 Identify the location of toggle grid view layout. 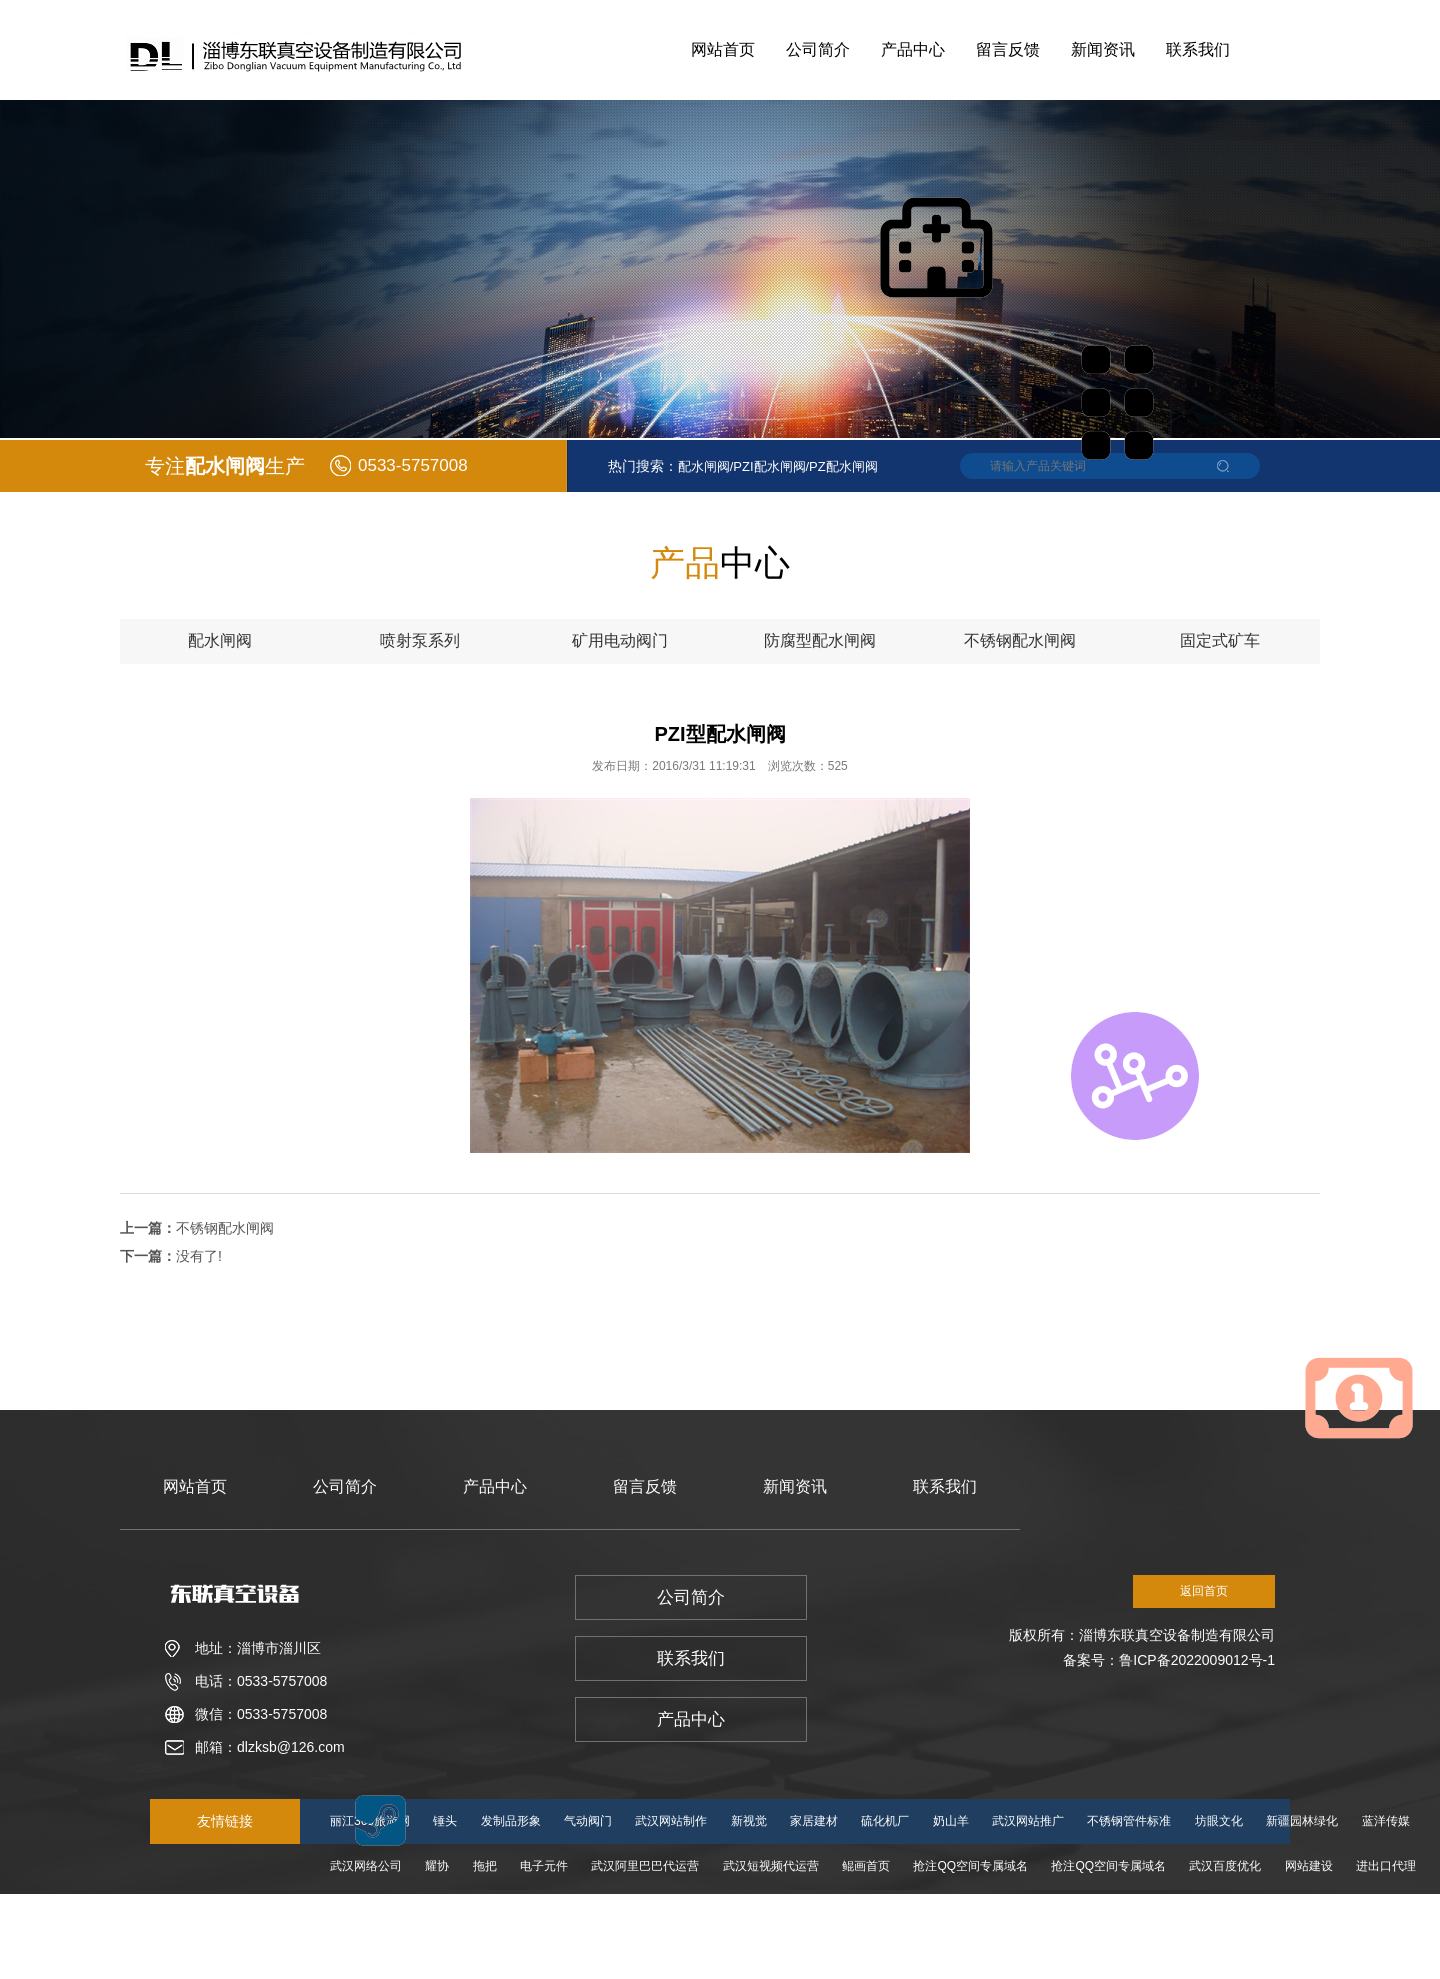
(1117, 402).